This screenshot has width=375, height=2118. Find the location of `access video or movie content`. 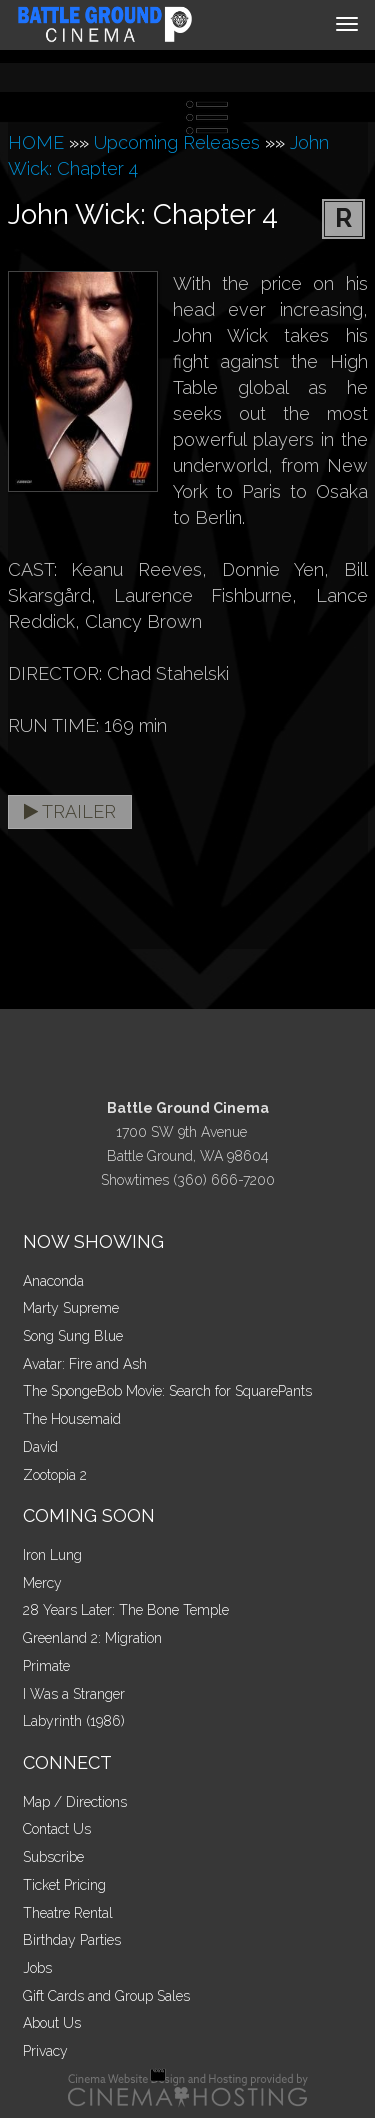

access video or movie content is located at coordinates (158, 2075).